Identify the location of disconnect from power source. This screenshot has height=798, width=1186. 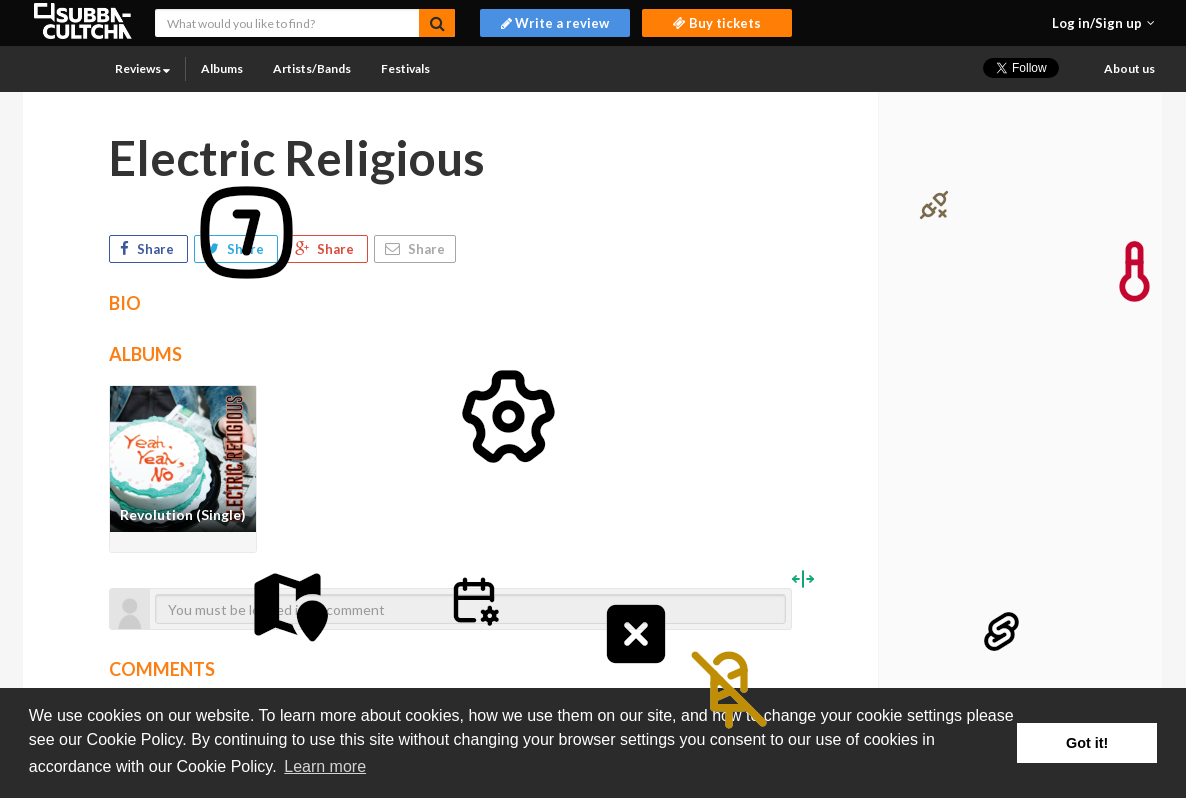
(934, 205).